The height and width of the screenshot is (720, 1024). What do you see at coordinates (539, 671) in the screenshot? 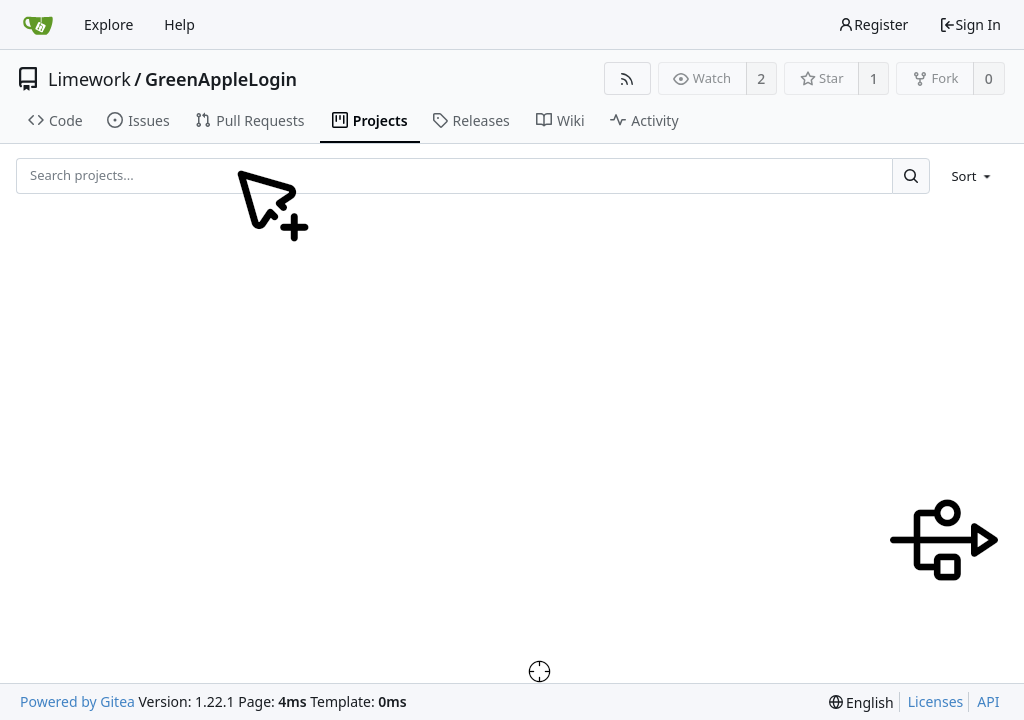
I see `center map on current location` at bounding box center [539, 671].